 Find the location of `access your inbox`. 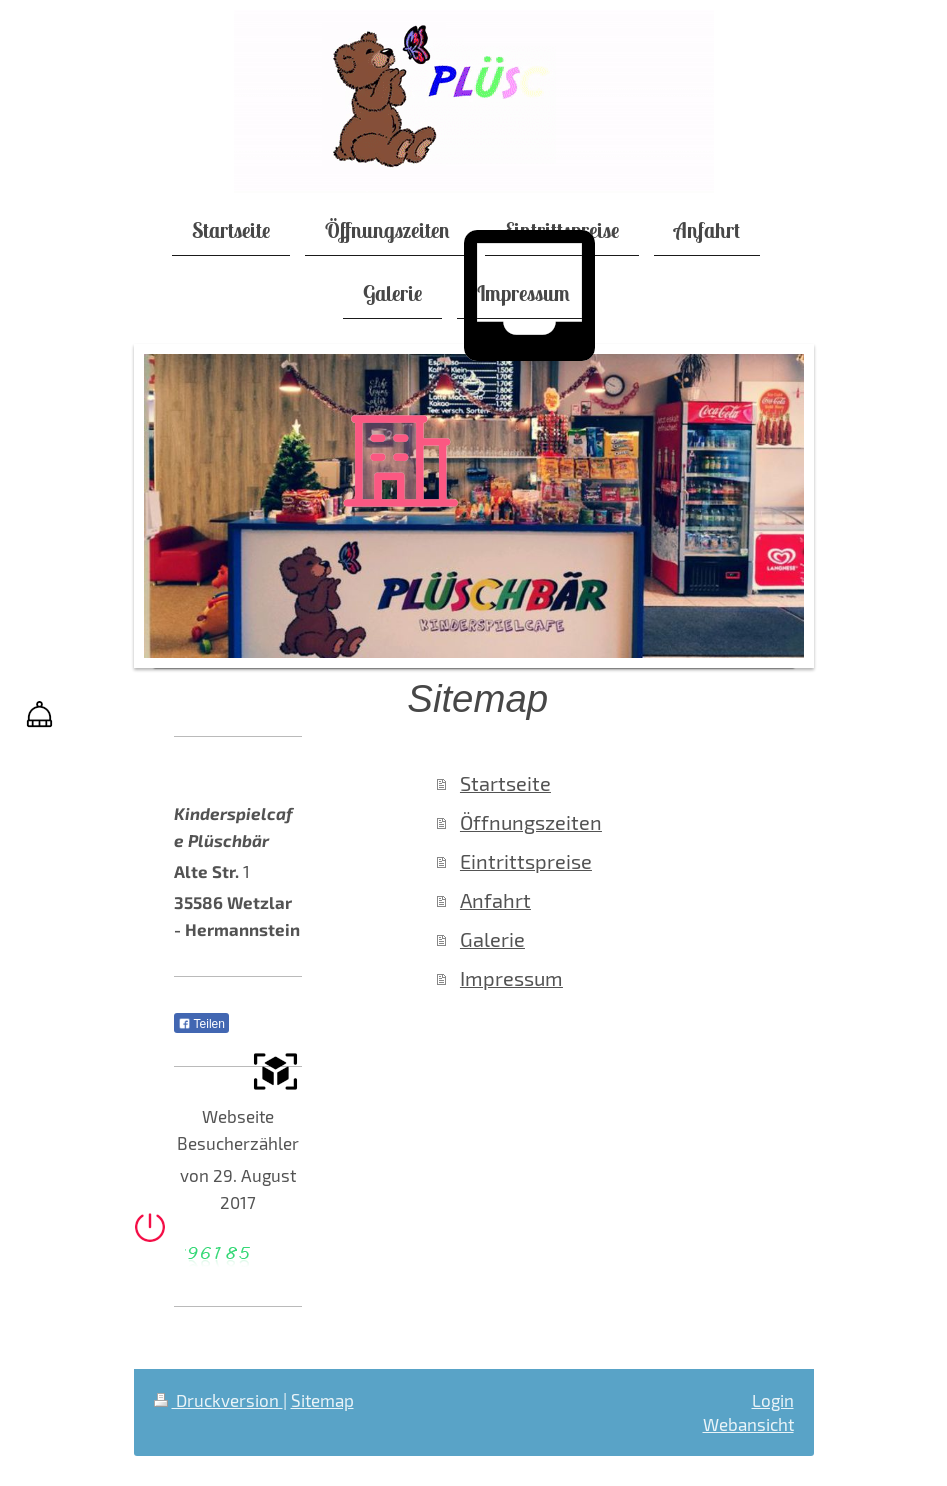

access your inbox is located at coordinates (529, 295).